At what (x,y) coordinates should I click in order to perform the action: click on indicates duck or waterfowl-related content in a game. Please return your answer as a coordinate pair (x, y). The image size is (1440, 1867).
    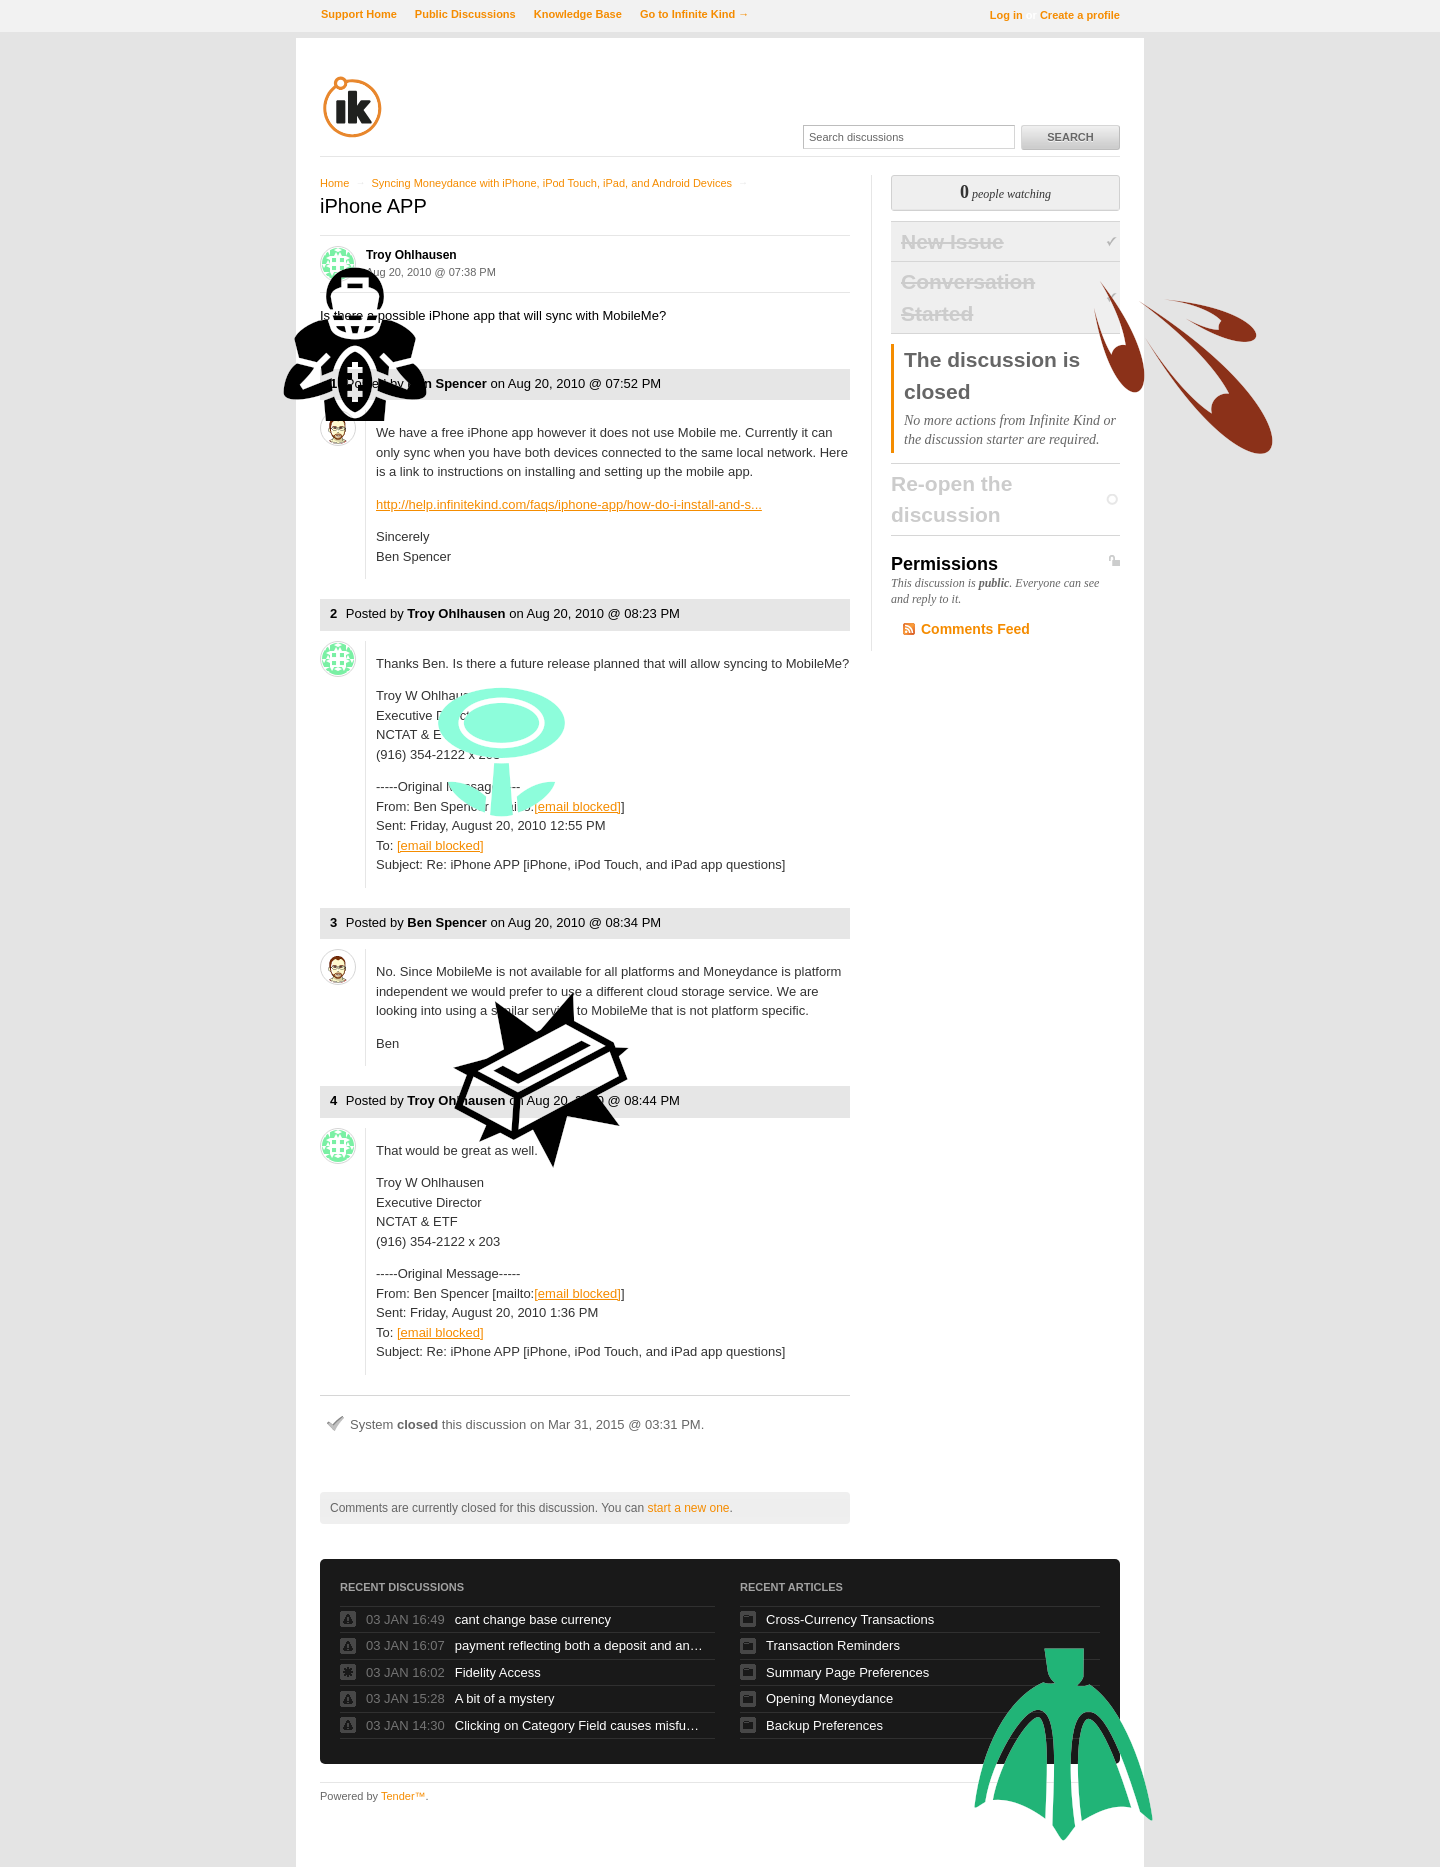
    Looking at the image, I should click on (1063, 1744).